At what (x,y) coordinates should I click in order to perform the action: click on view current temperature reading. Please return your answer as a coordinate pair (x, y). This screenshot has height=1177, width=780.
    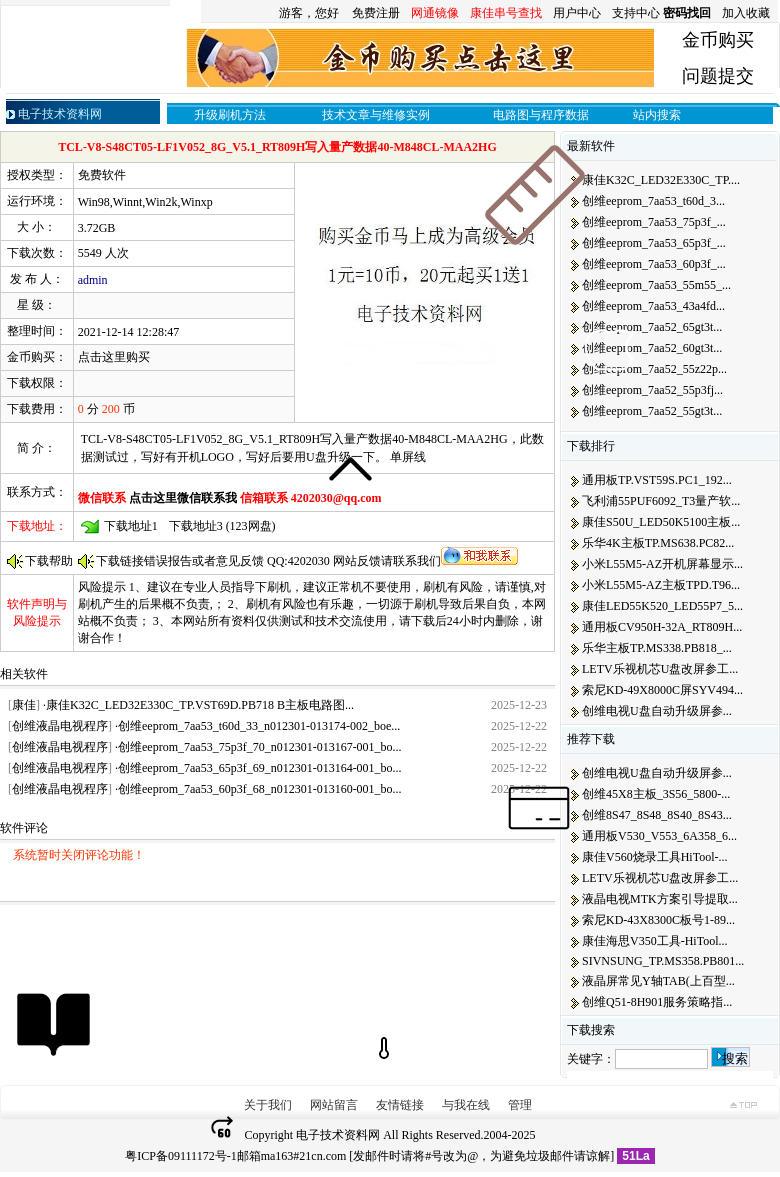
    Looking at the image, I should click on (384, 1048).